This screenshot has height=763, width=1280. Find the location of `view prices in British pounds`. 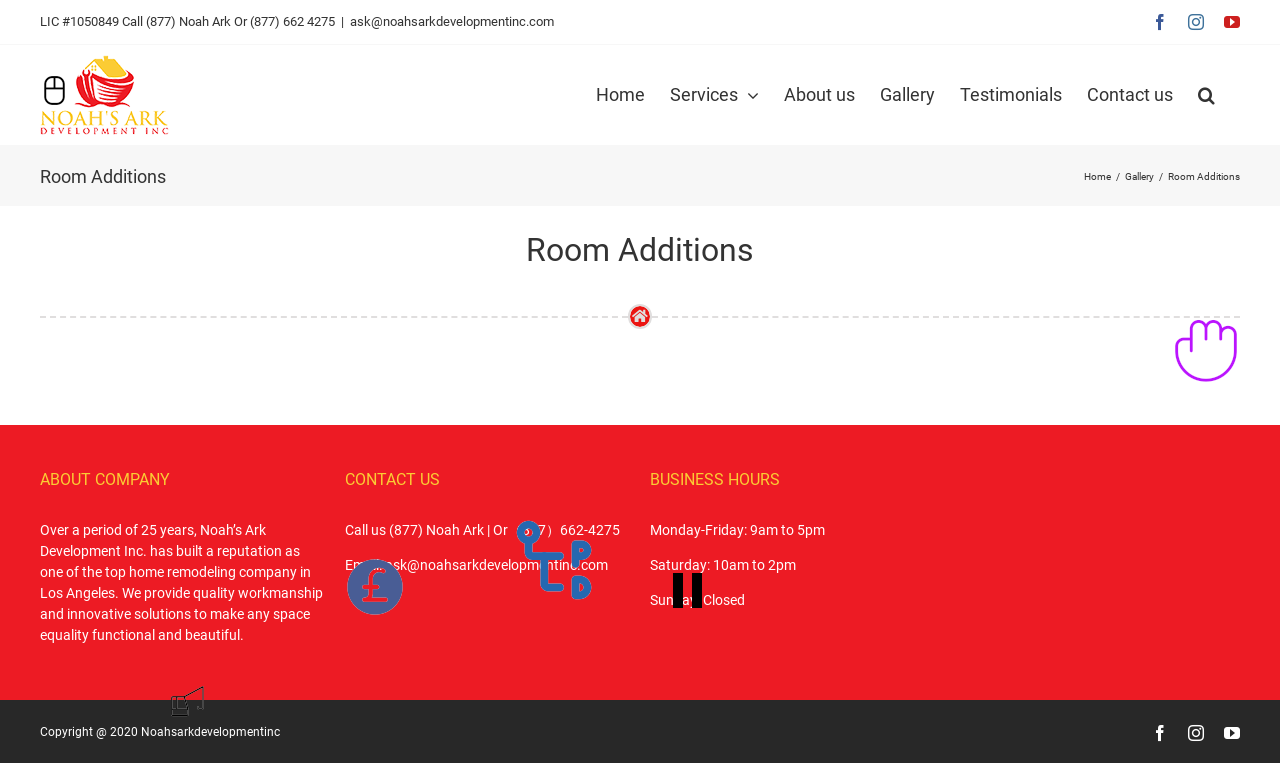

view prices in British pounds is located at coordinates (375, 587).